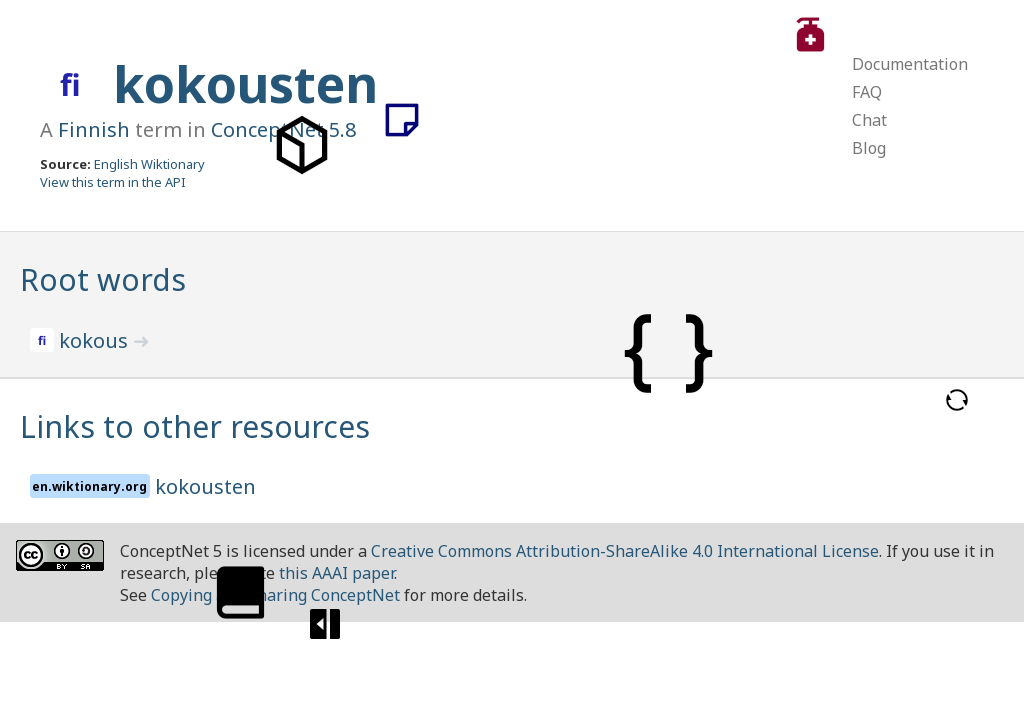 This screenshot has width=1024, height=720. I want to click on access code editor or development tools, so click(668, 353).